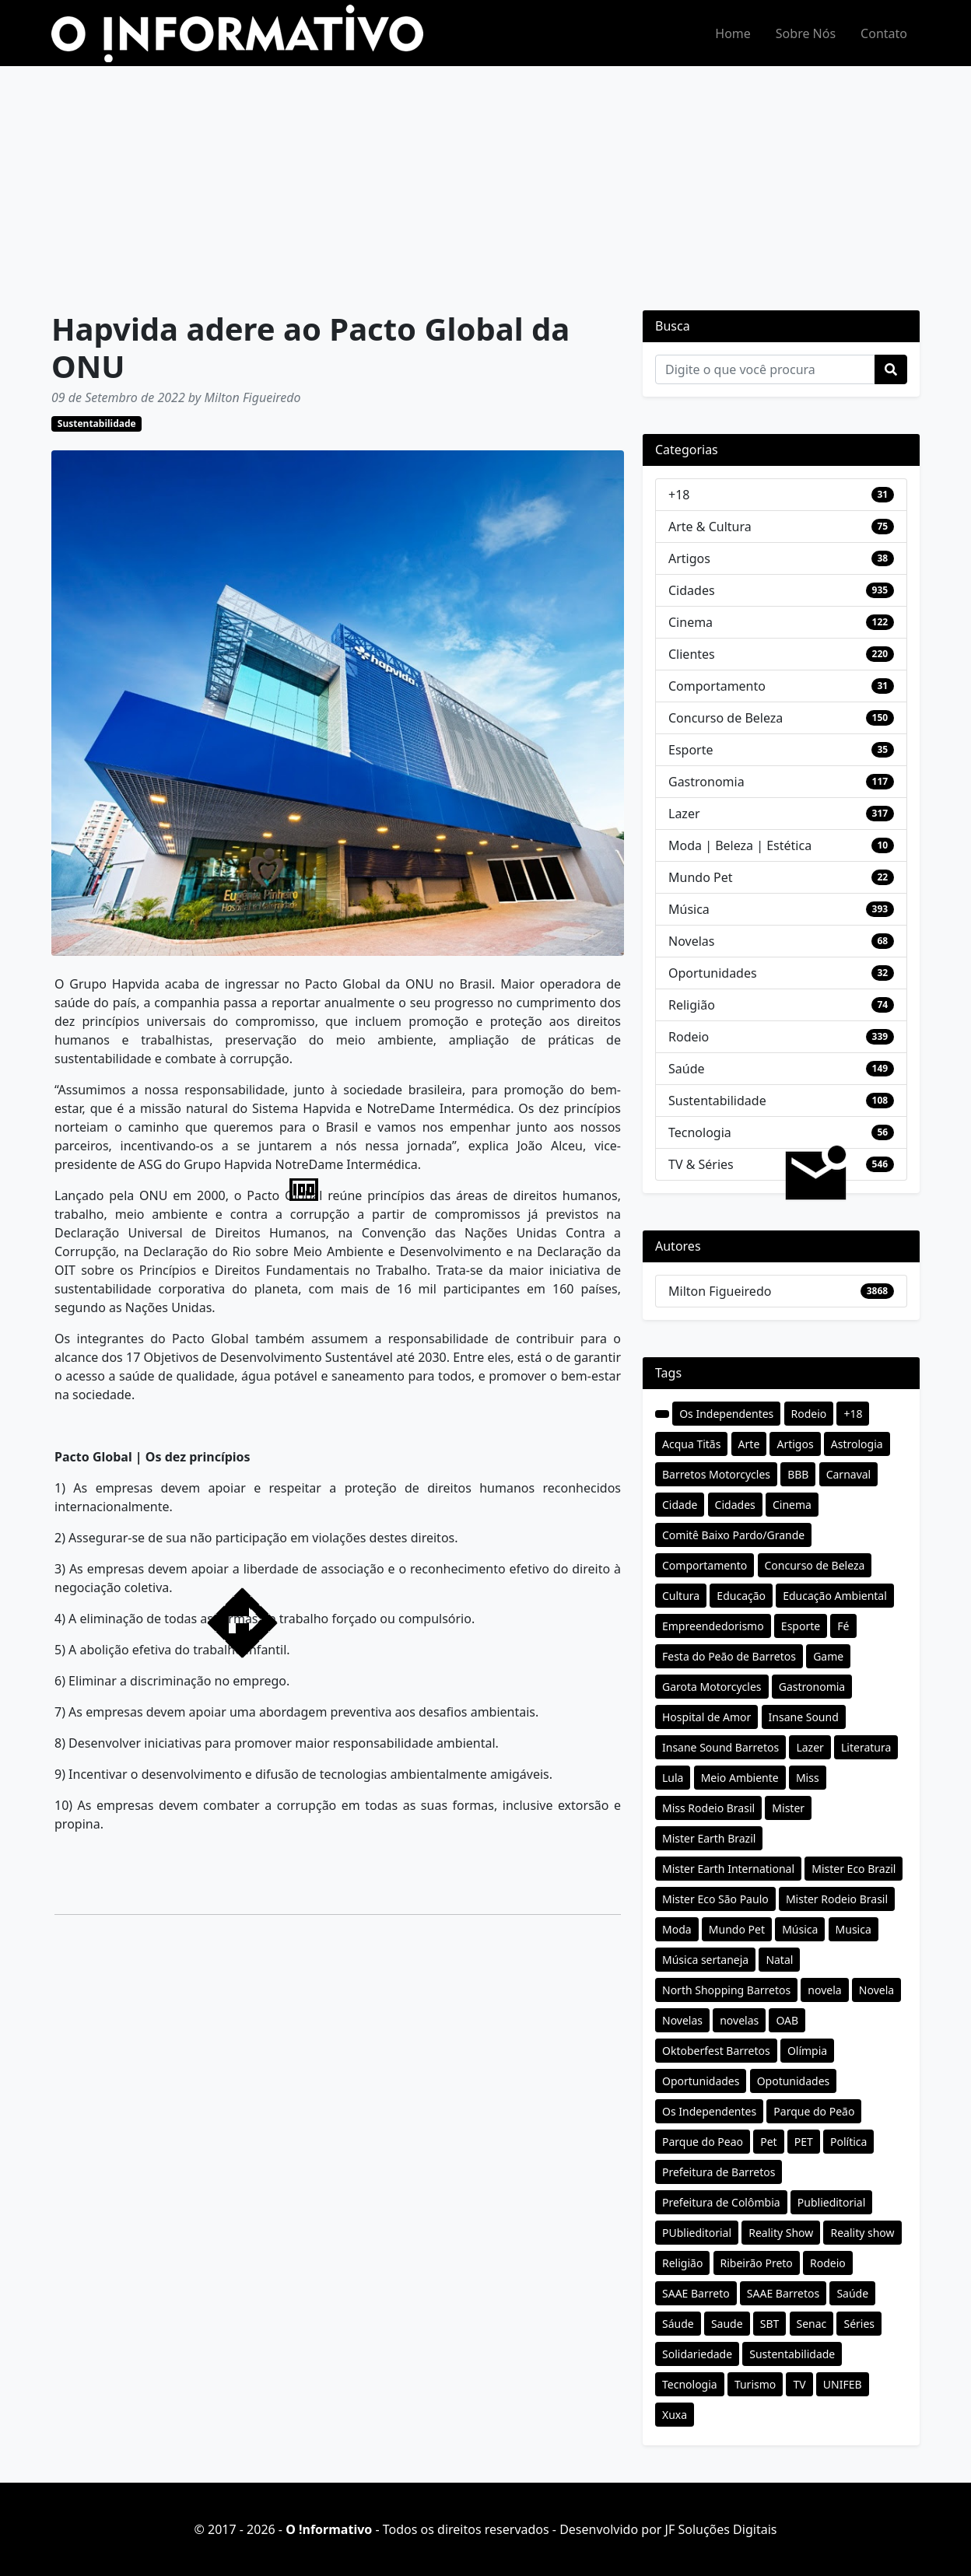 This screenshot has width=971, height=2576. I want to click on view currency or money-related information, so click(303, 1189).